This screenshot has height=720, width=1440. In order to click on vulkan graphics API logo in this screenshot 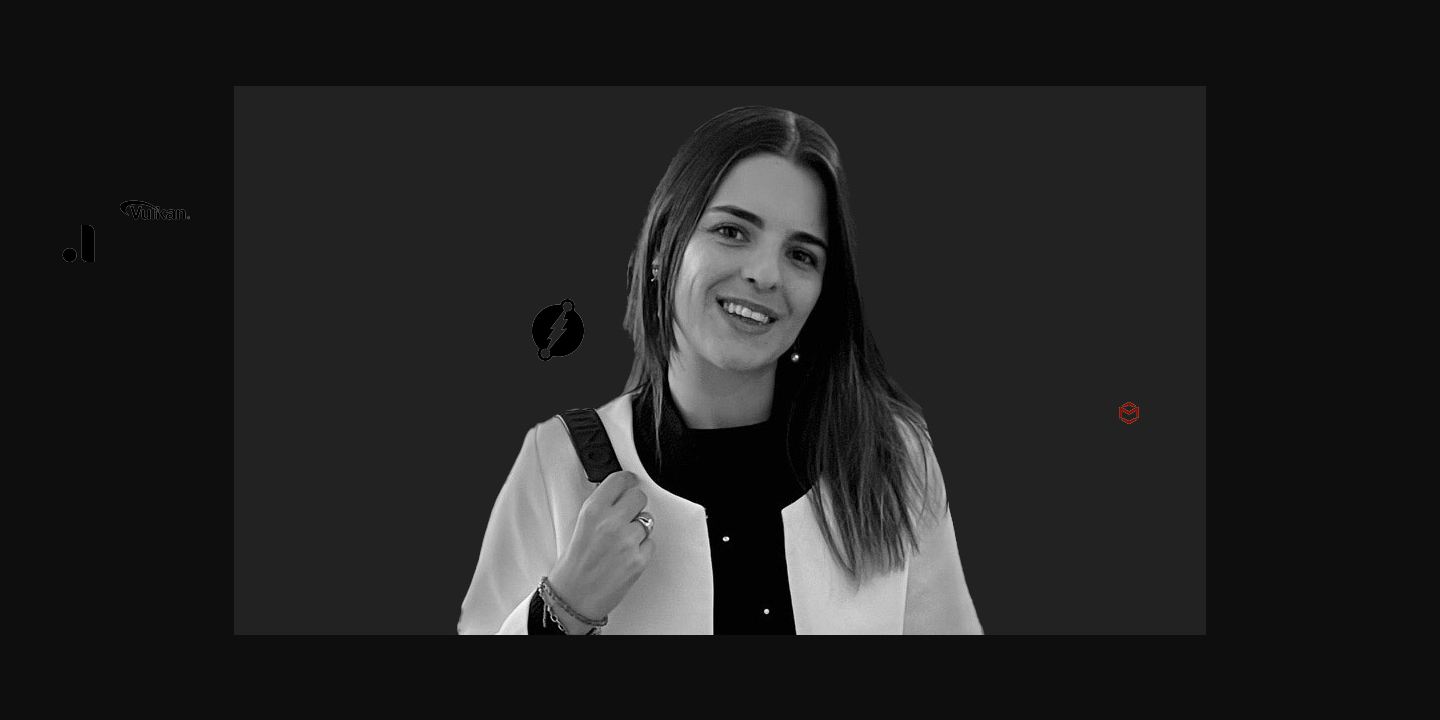, I will do `click(155, 210)`.